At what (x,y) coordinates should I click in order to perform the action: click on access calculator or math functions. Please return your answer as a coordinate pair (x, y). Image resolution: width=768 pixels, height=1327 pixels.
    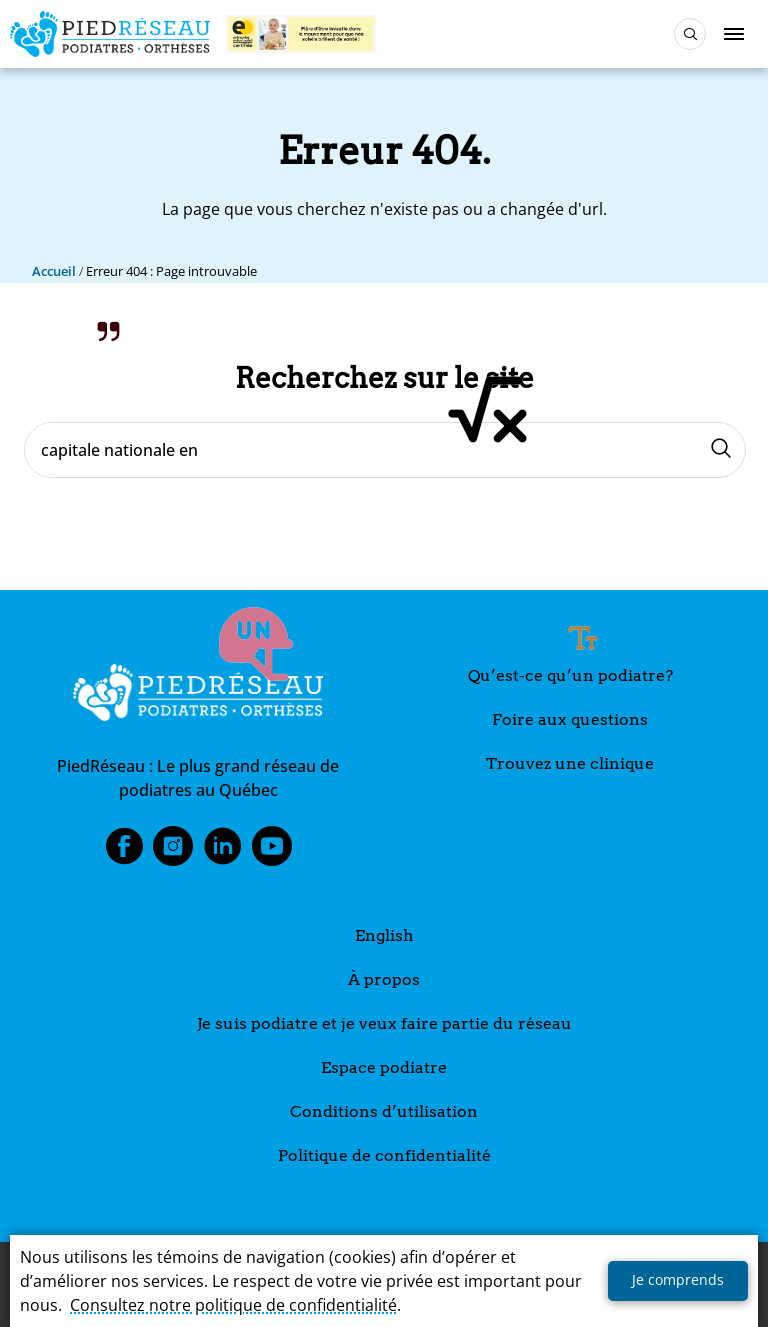
    Looking at the image, I should click on (489, 409).